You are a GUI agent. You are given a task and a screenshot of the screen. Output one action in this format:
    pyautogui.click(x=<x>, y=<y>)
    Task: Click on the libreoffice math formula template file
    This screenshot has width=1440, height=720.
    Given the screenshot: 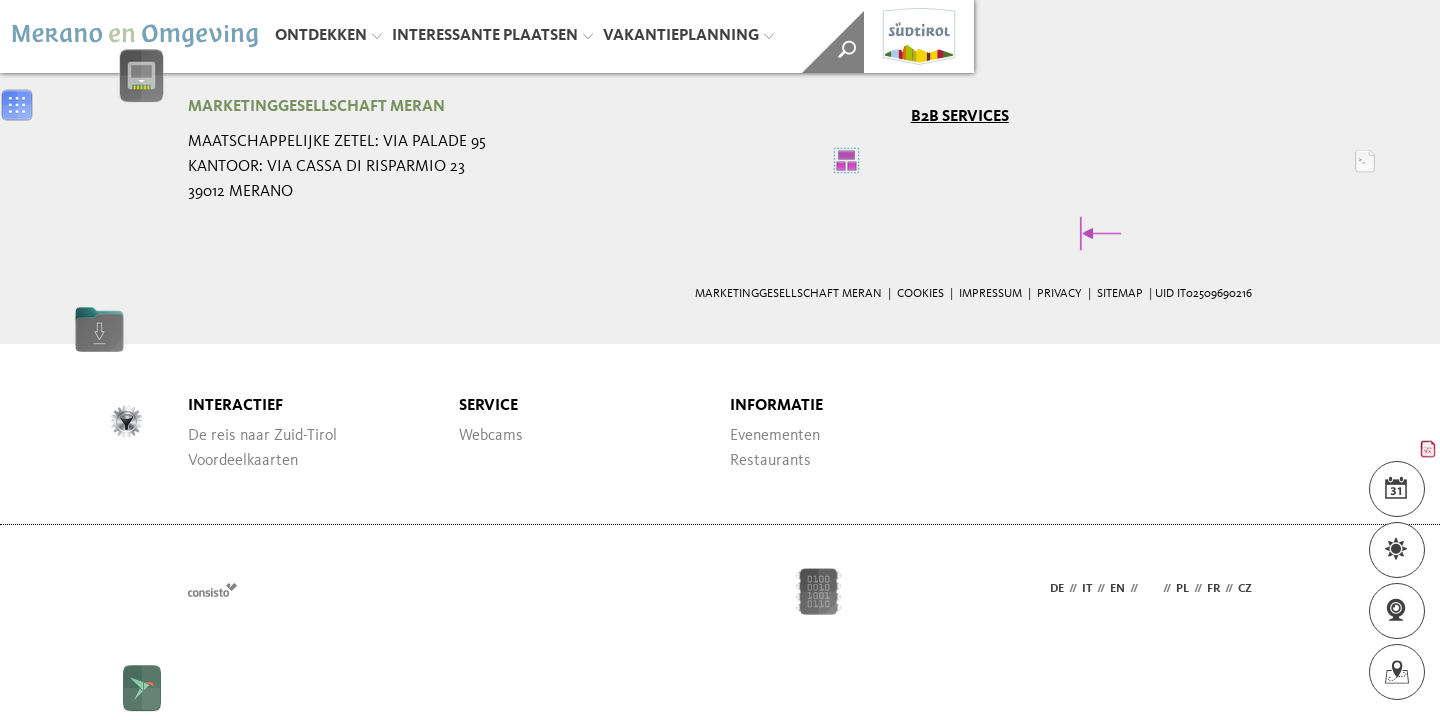 What is the action you would take?
    pyautogui.click(x=1428, y=449)
    